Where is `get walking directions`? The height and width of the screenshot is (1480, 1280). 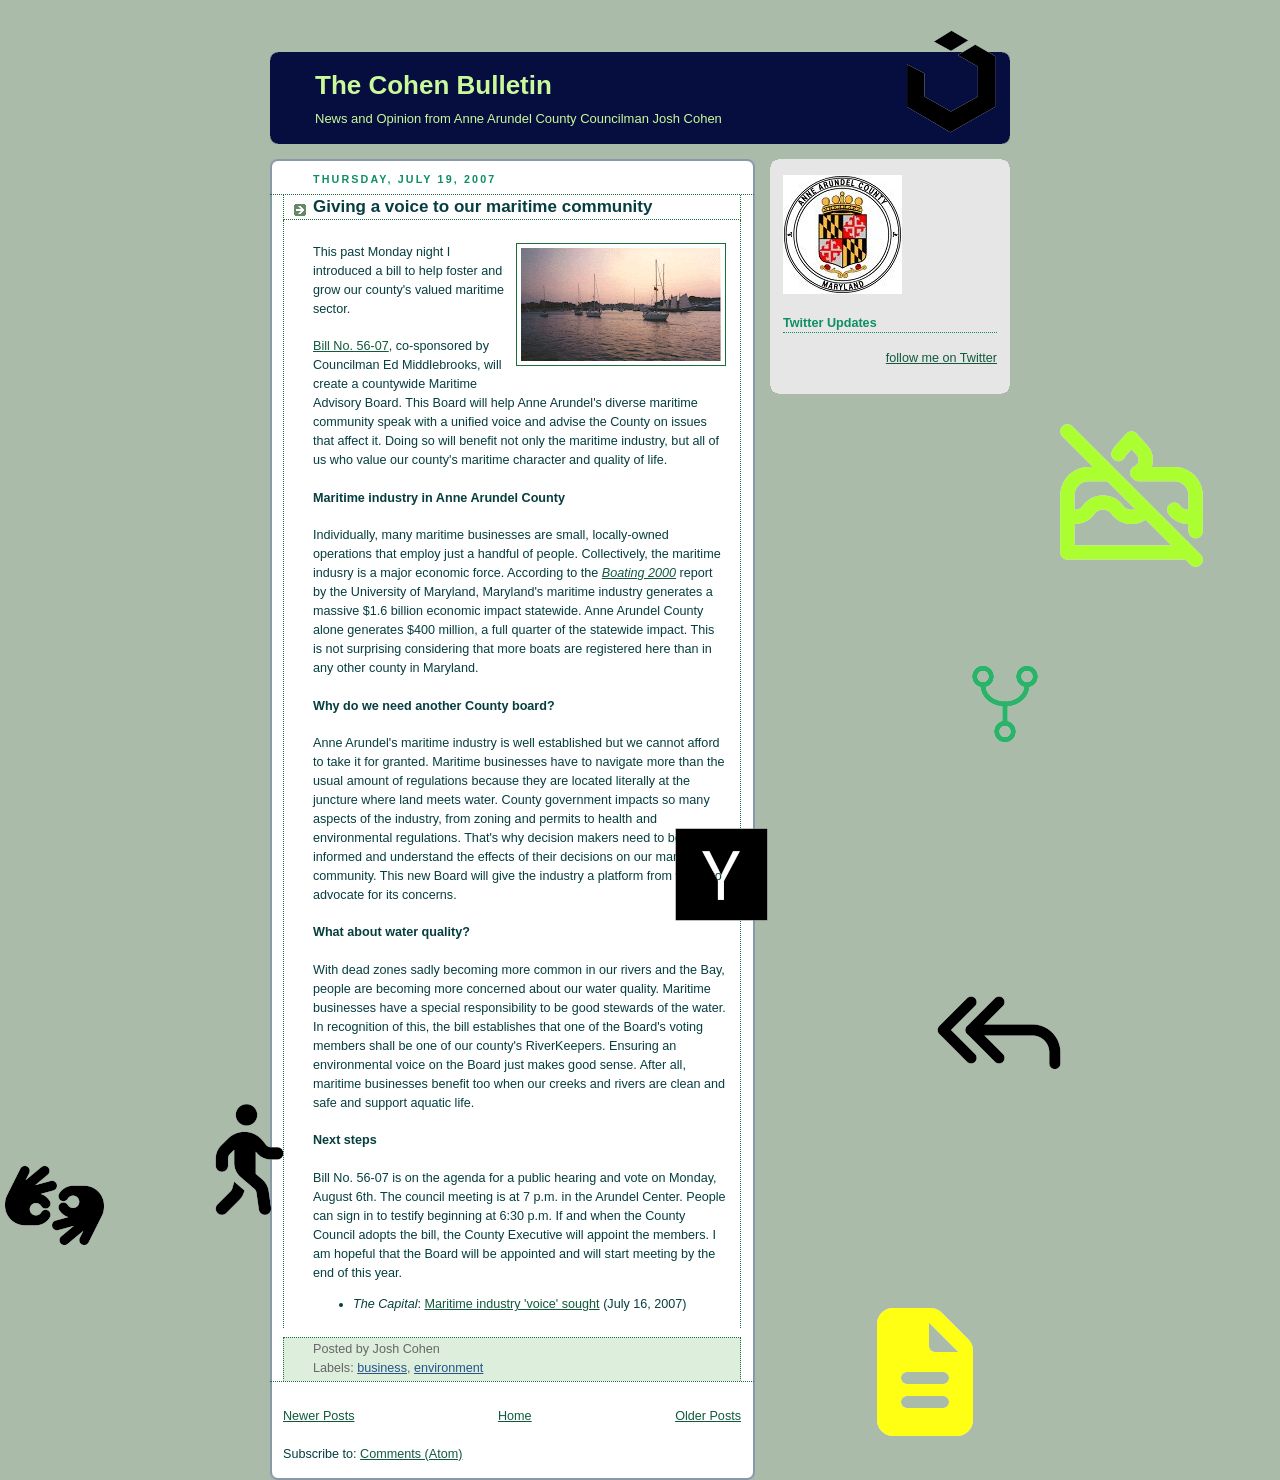 get walking directions is located at coordinates (246, 1159).